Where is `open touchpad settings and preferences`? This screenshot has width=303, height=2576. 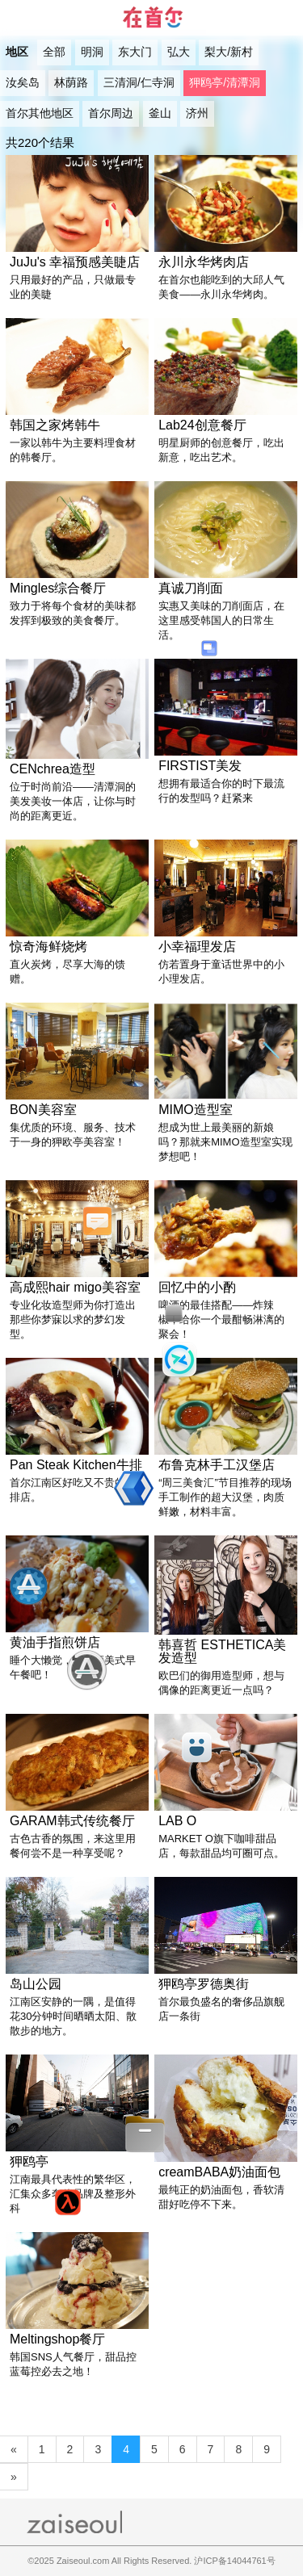 open touchpad settings and preferences is located at coordinates (174, 1313).